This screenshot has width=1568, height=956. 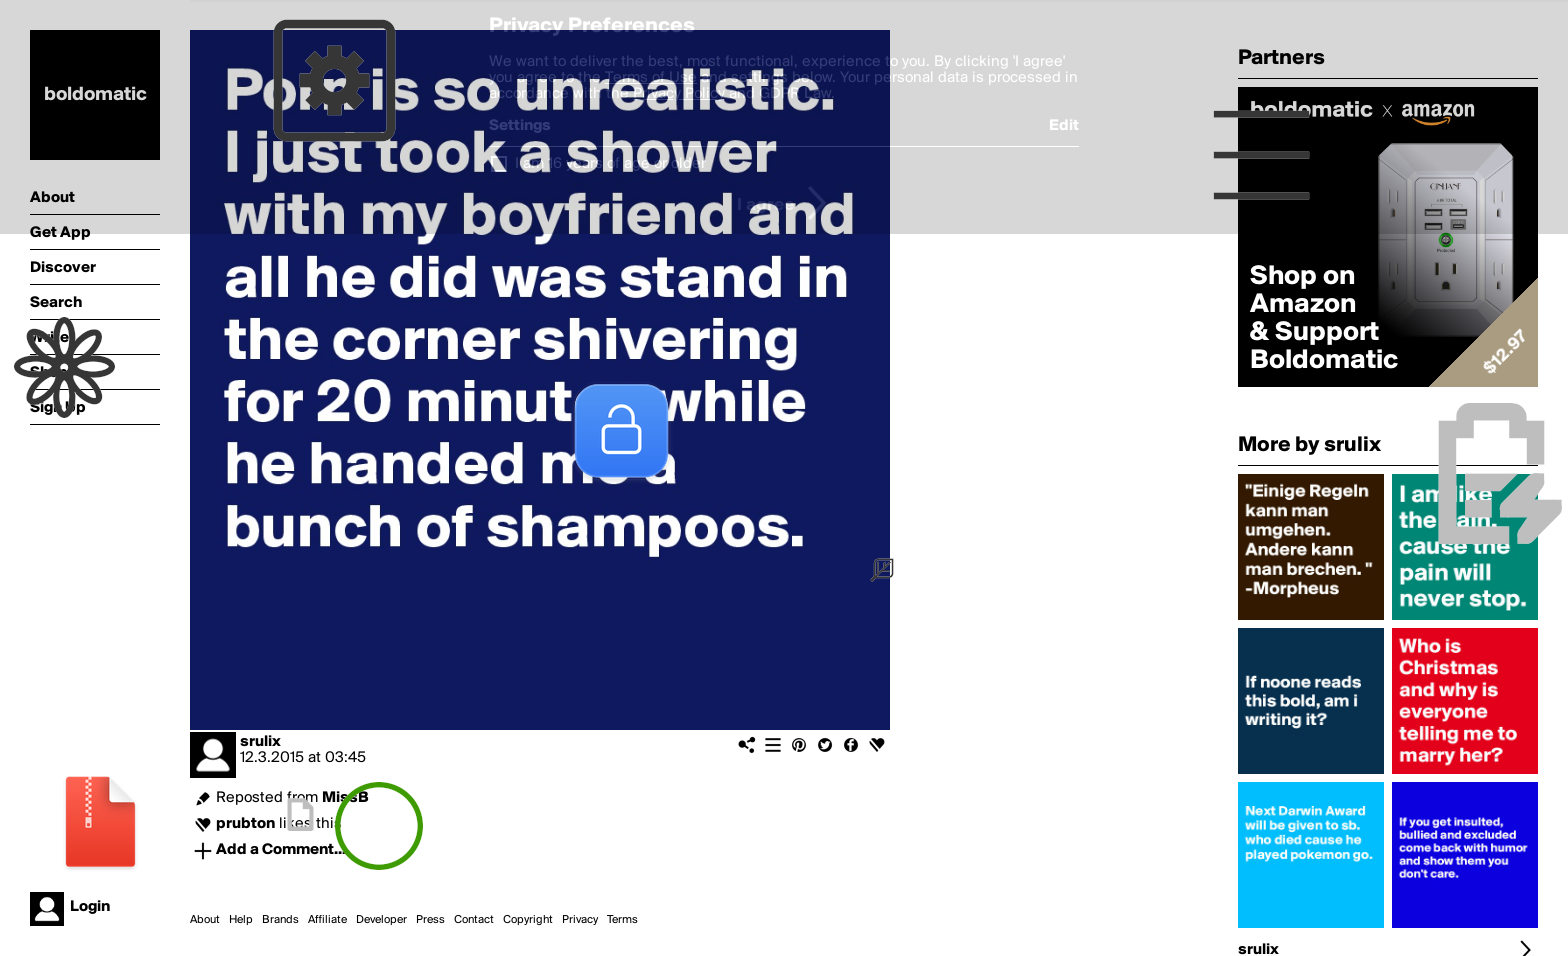 What do you see at coordinates (300, 813) in the screenshot?
I see `open the documents folder` at bounding box center [300, 813].